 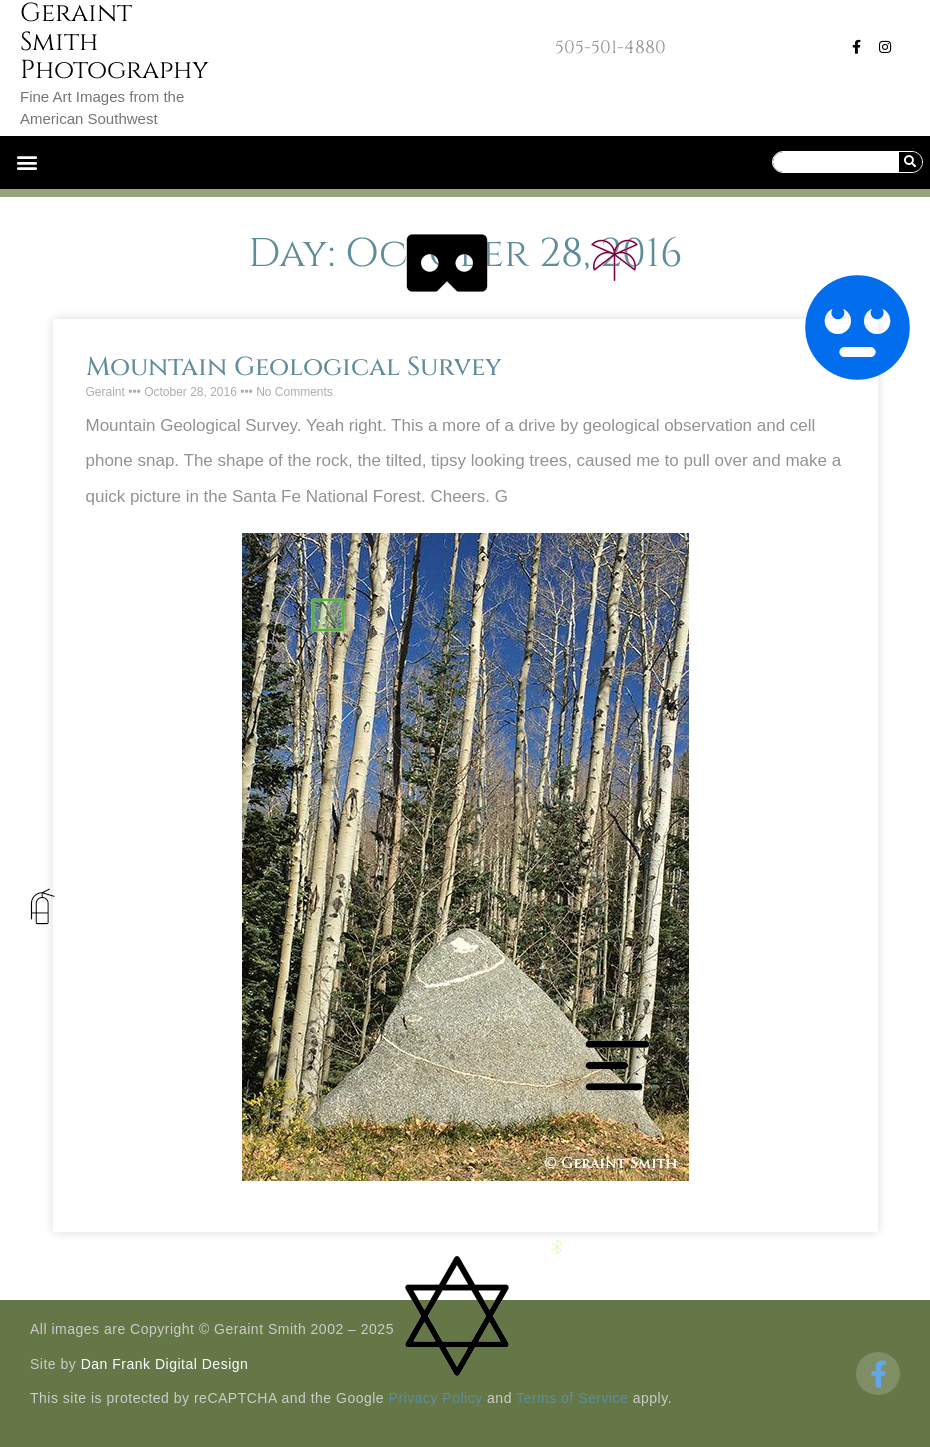 What do you see at coordinates (614, 259) in the screenshot?
I see `browse vacation or tropical destinations` at bounding box center [614, 259].